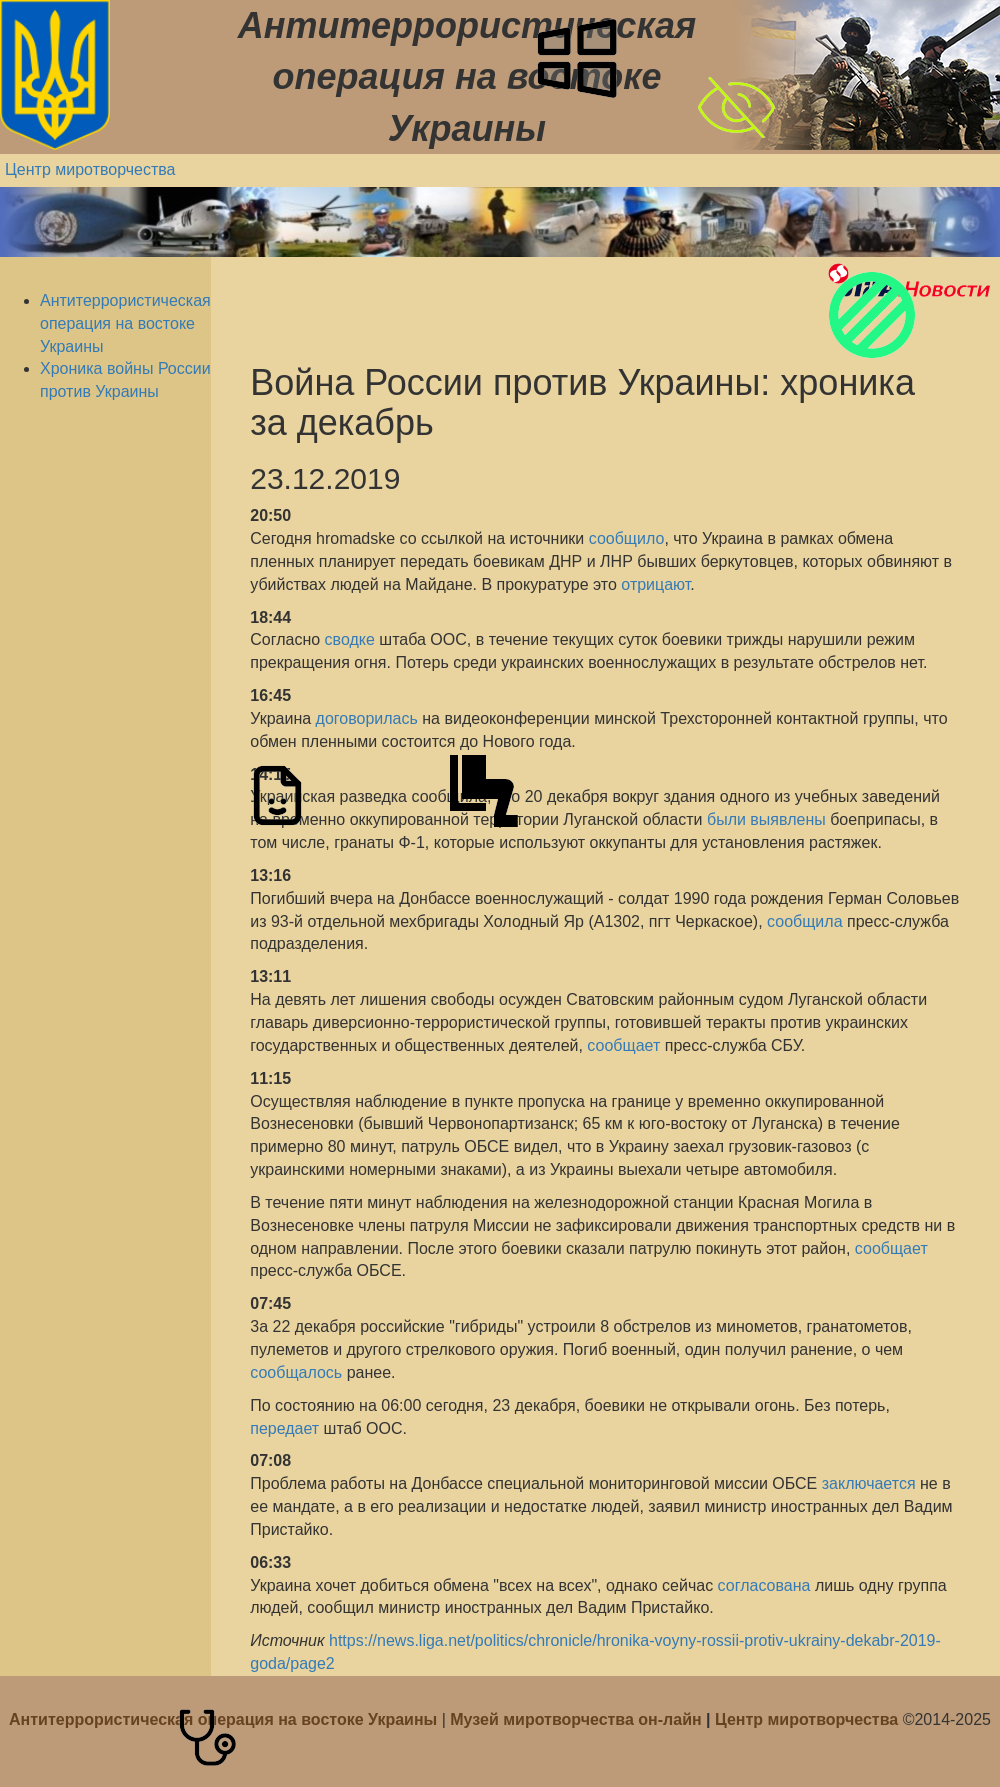 The width and height of the screenshot is (1000, 1787). What do you see at coordinates (203, 1735) in the screenshot?
I see `access health or medical features` at bounding box center [203, 1735].